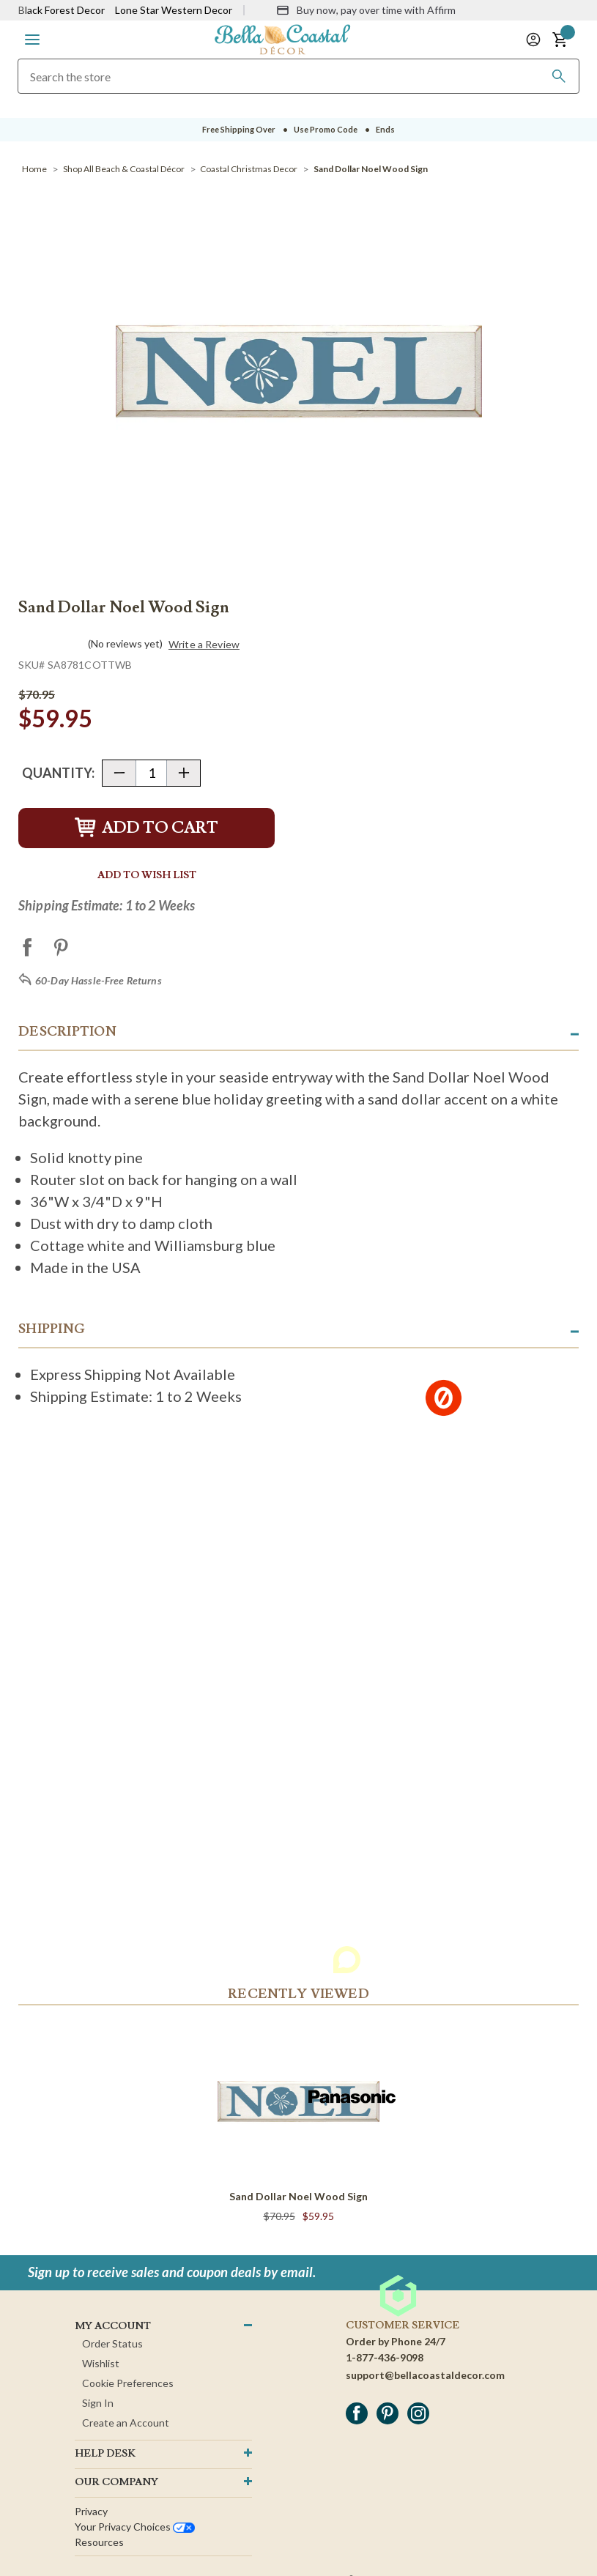 This screenshot has width=597, height=2576. I want to click on panasonic brand logo, so click(352, 2096).